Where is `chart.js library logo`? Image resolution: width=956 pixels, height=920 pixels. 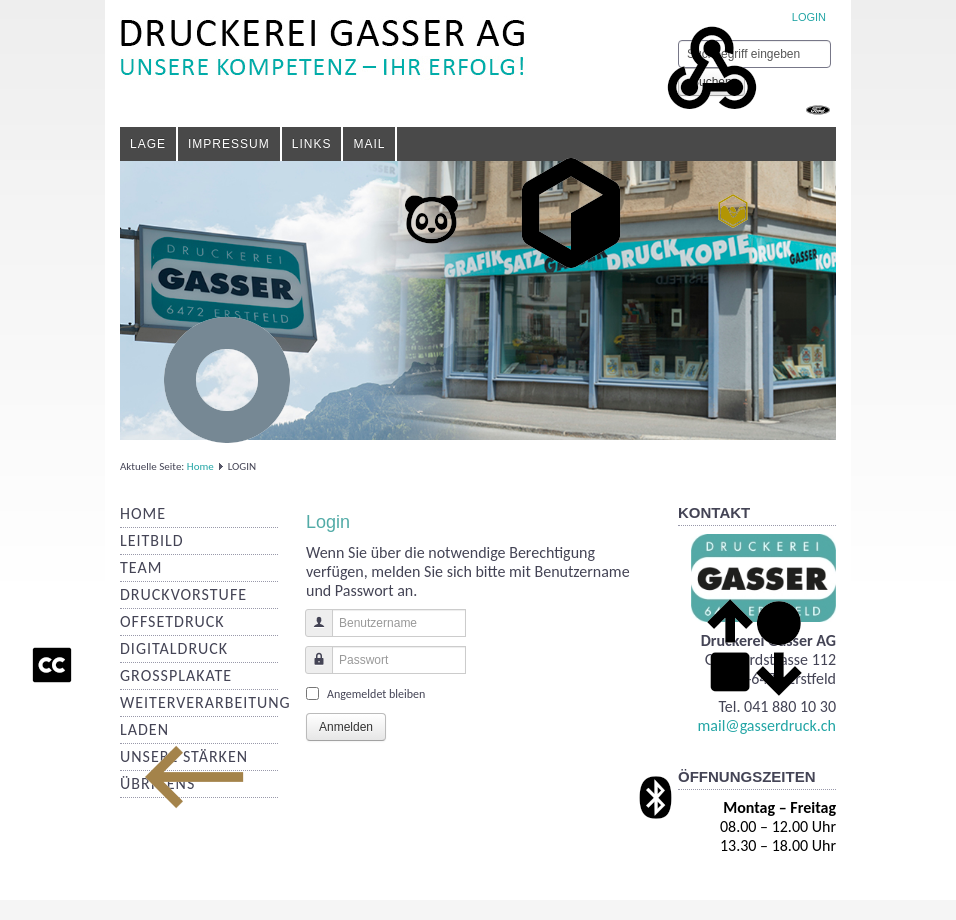
chart.js library logo is located at coordinates (733, 211).